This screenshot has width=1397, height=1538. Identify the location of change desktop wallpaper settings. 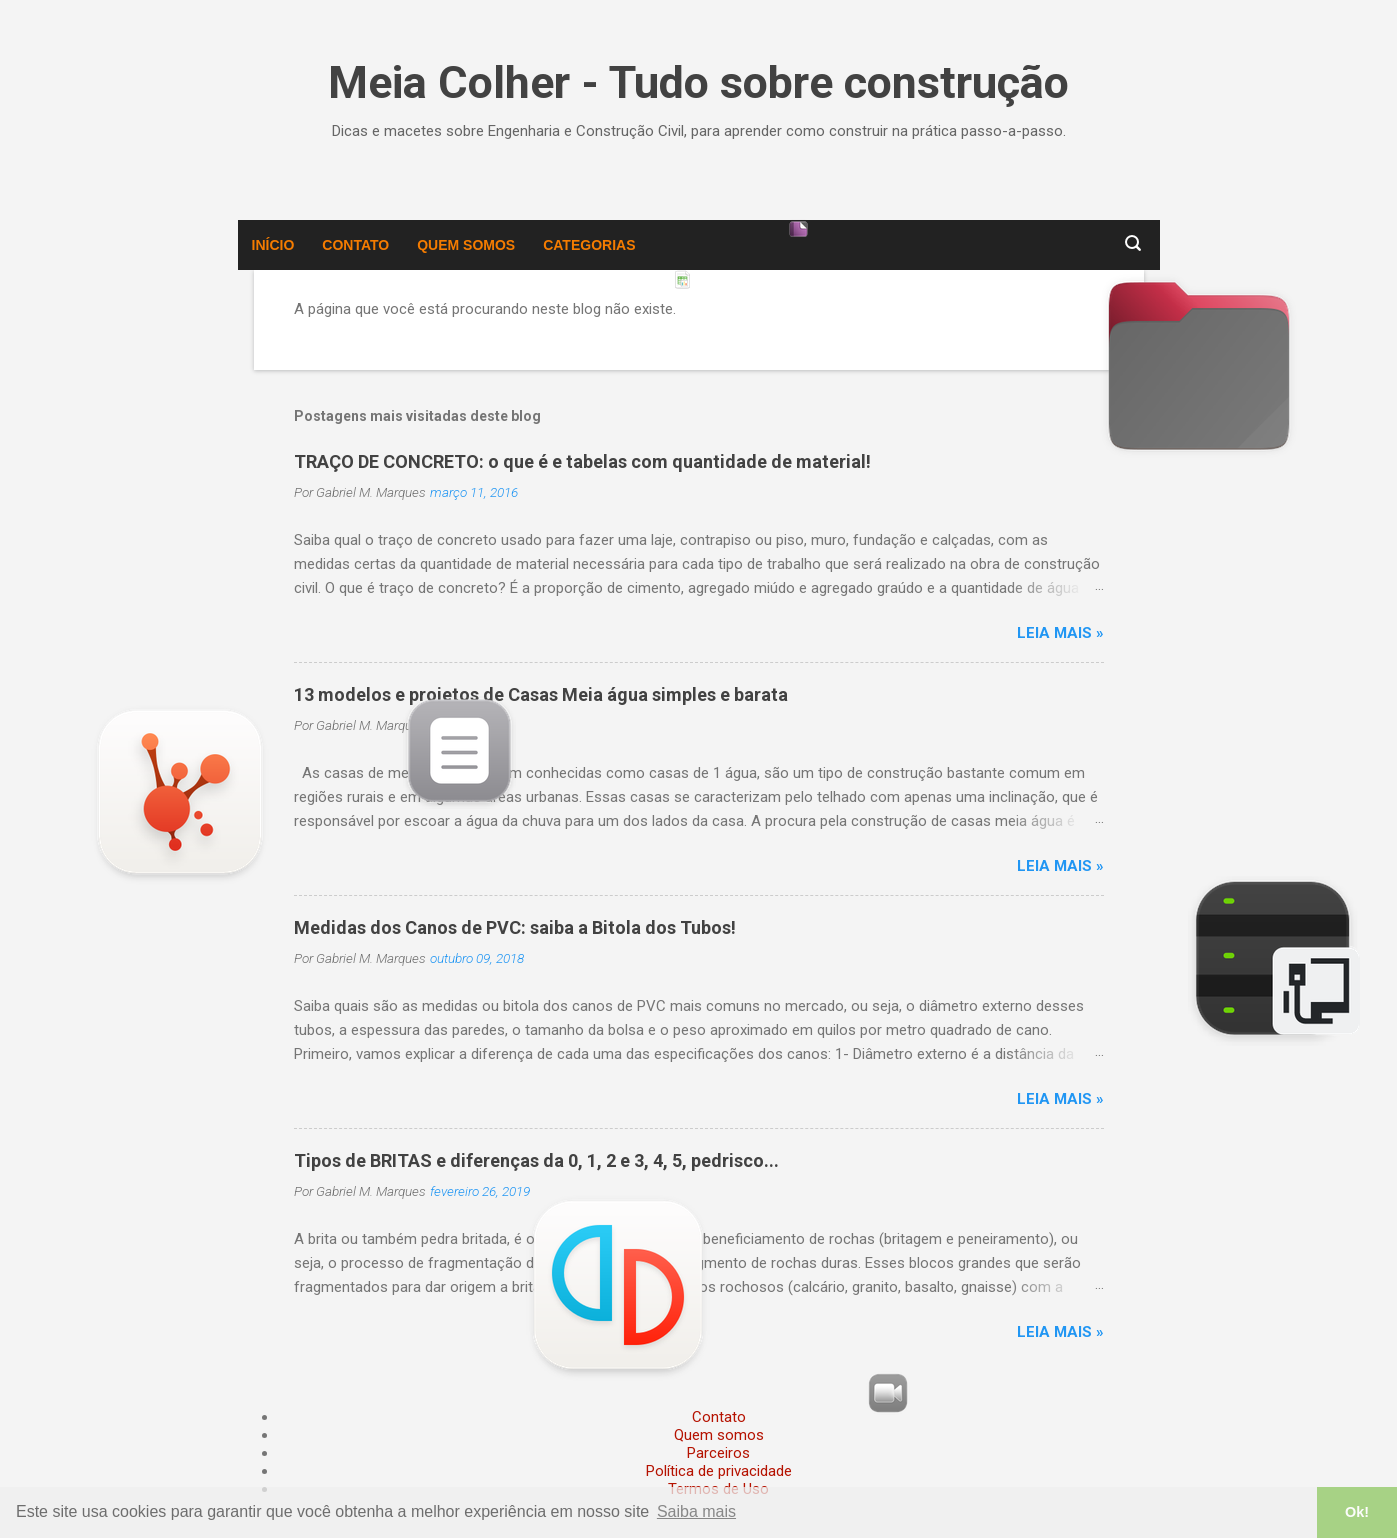
(798, 228).